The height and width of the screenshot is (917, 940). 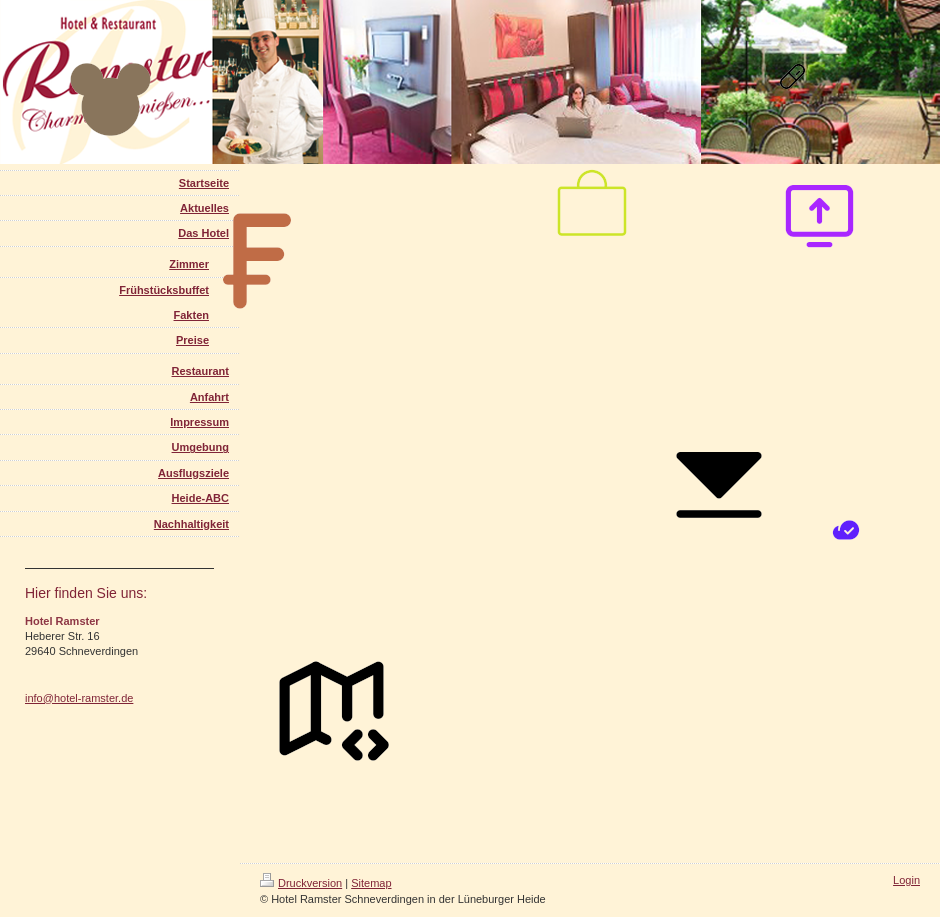 I want to click on file successfully uploaded to cloud storage, so click(x=846, y=530).